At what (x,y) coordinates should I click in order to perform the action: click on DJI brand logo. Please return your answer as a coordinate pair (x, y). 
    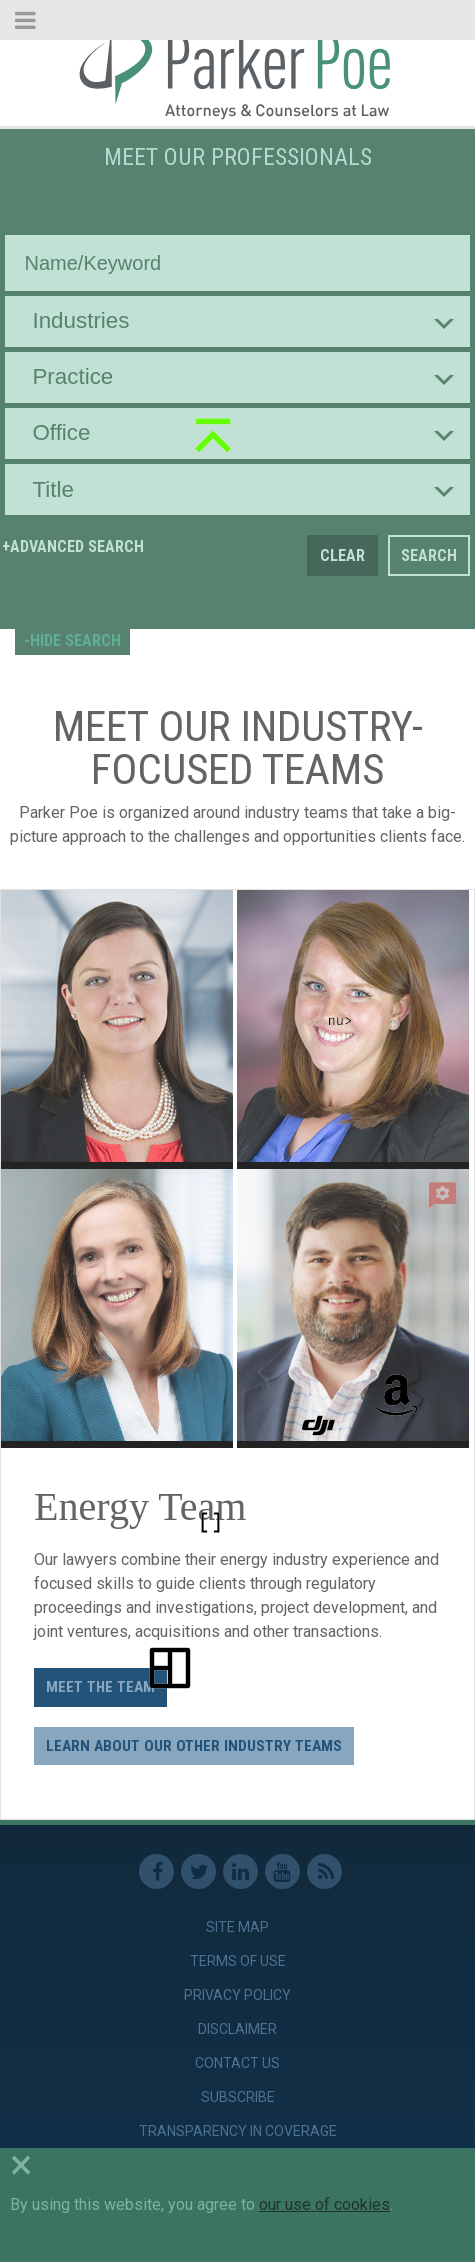
    Looking at the image, I should click on (318, 1425).